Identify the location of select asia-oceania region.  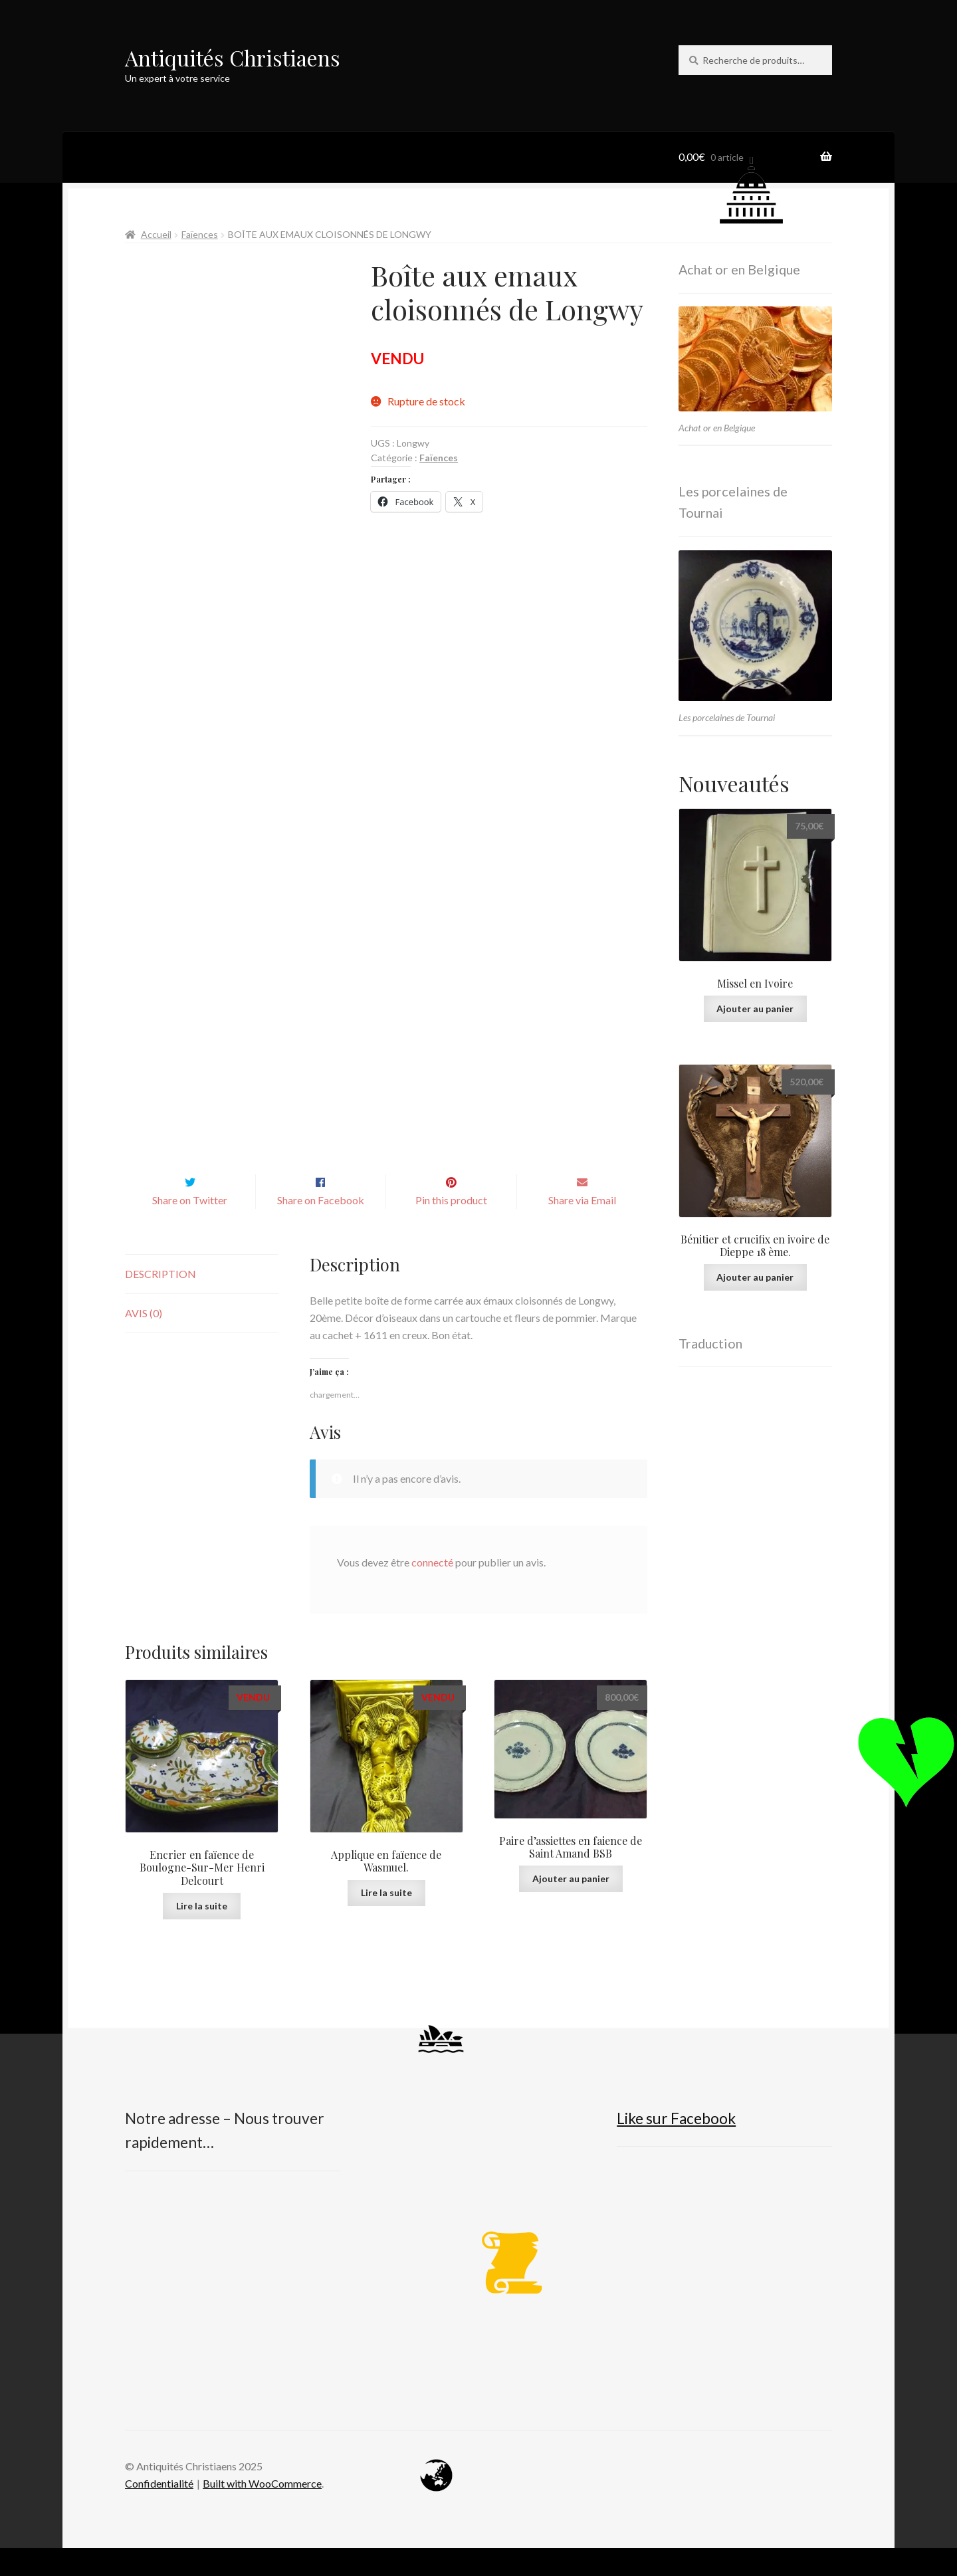
(436, 2475).